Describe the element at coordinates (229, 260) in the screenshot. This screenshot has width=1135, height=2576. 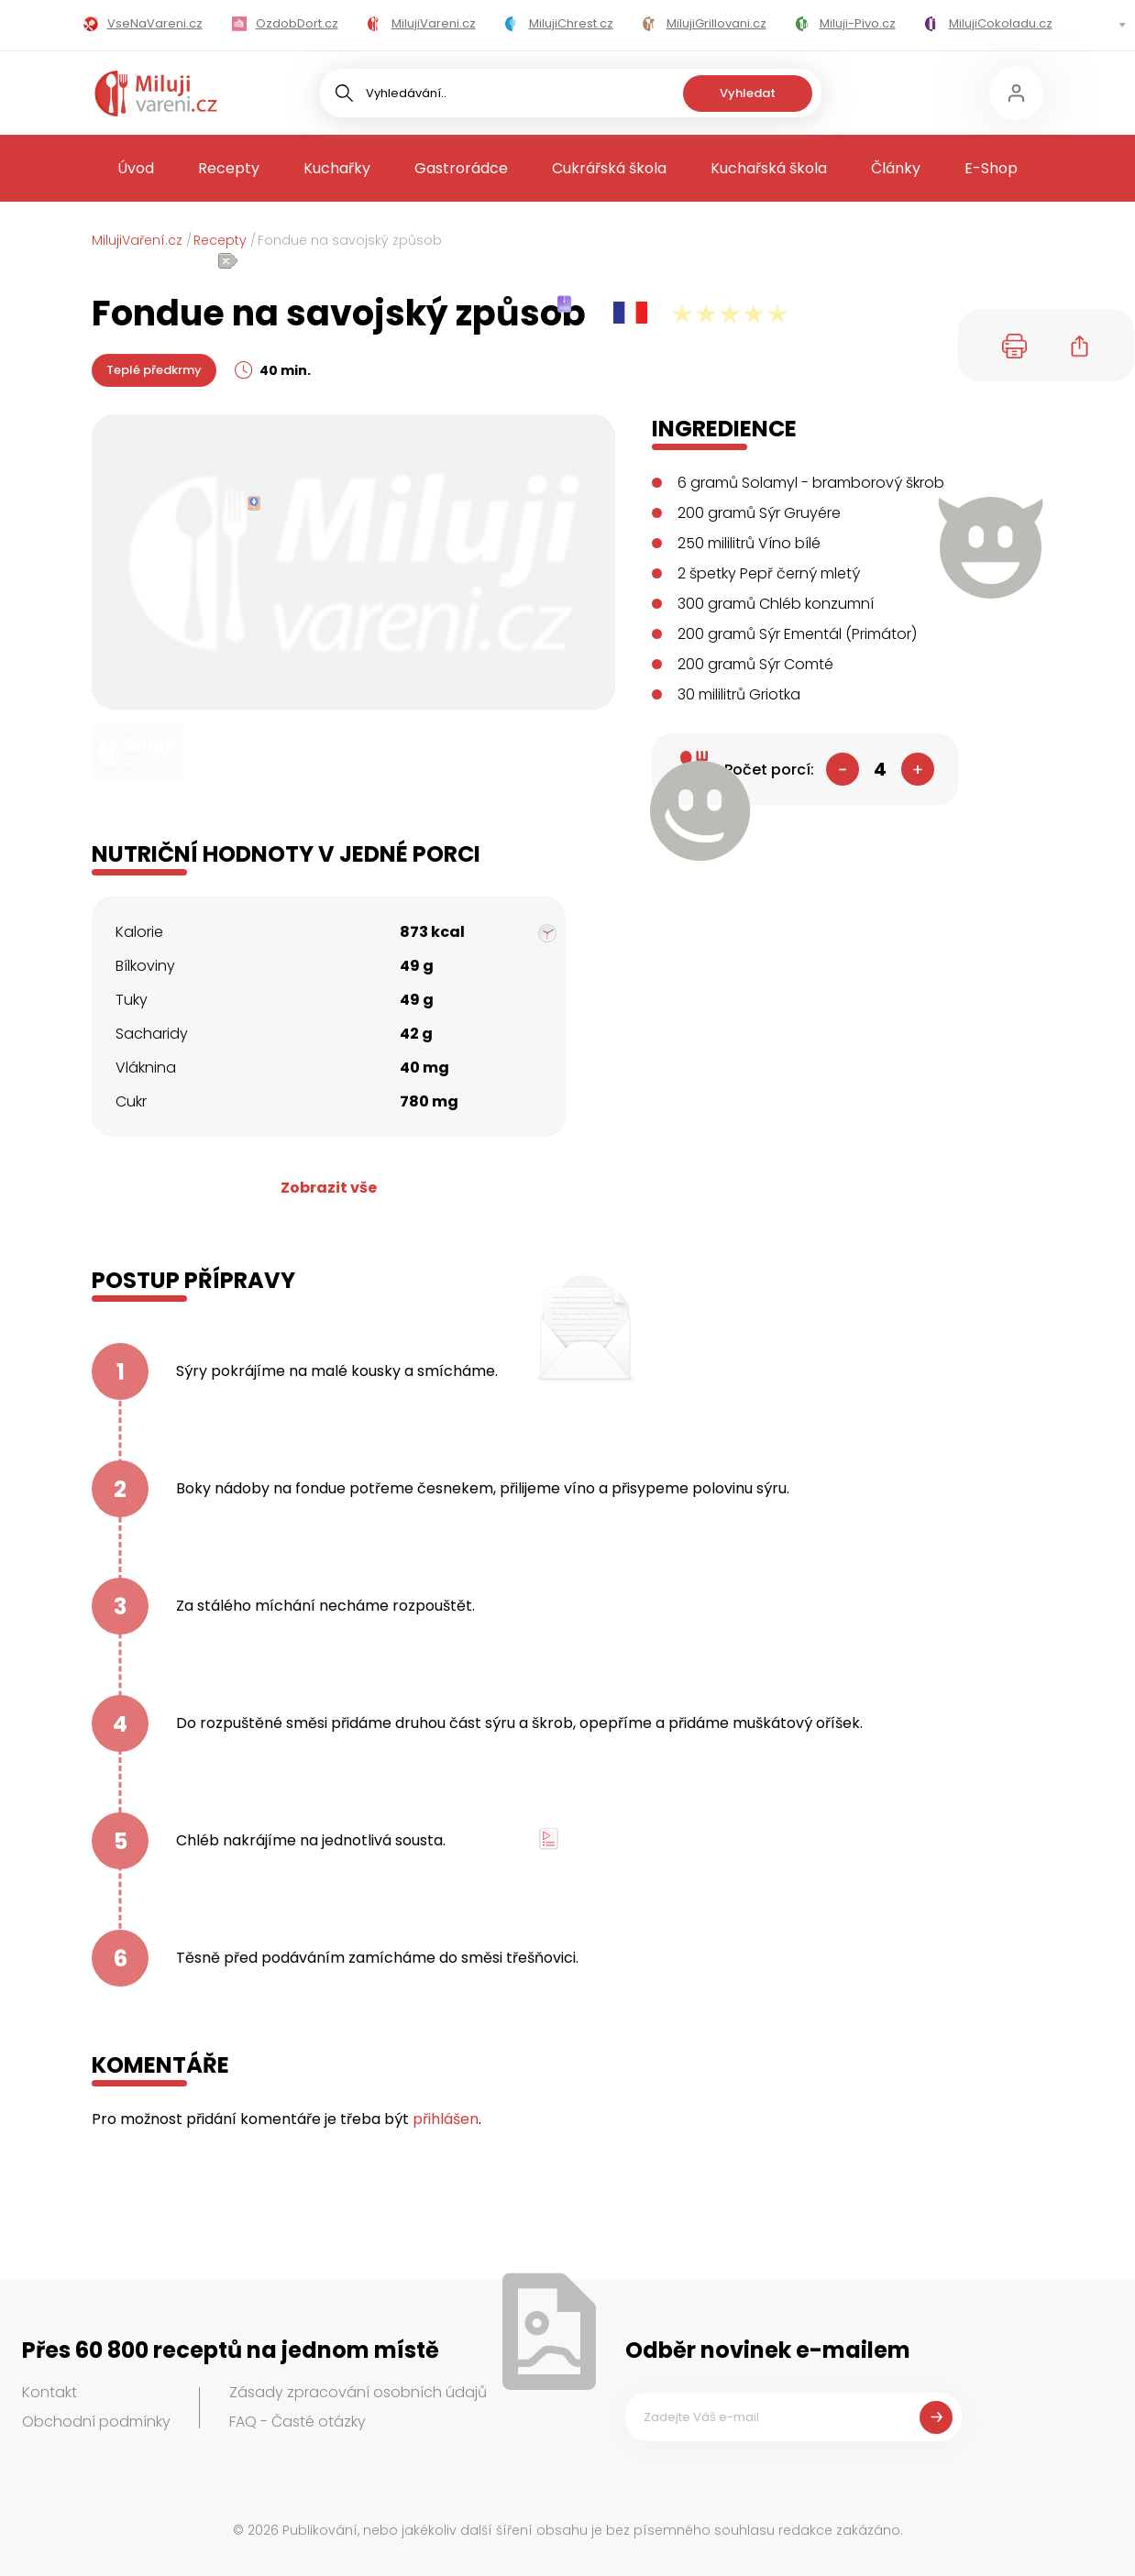
I see `clear text or input field` at that location.